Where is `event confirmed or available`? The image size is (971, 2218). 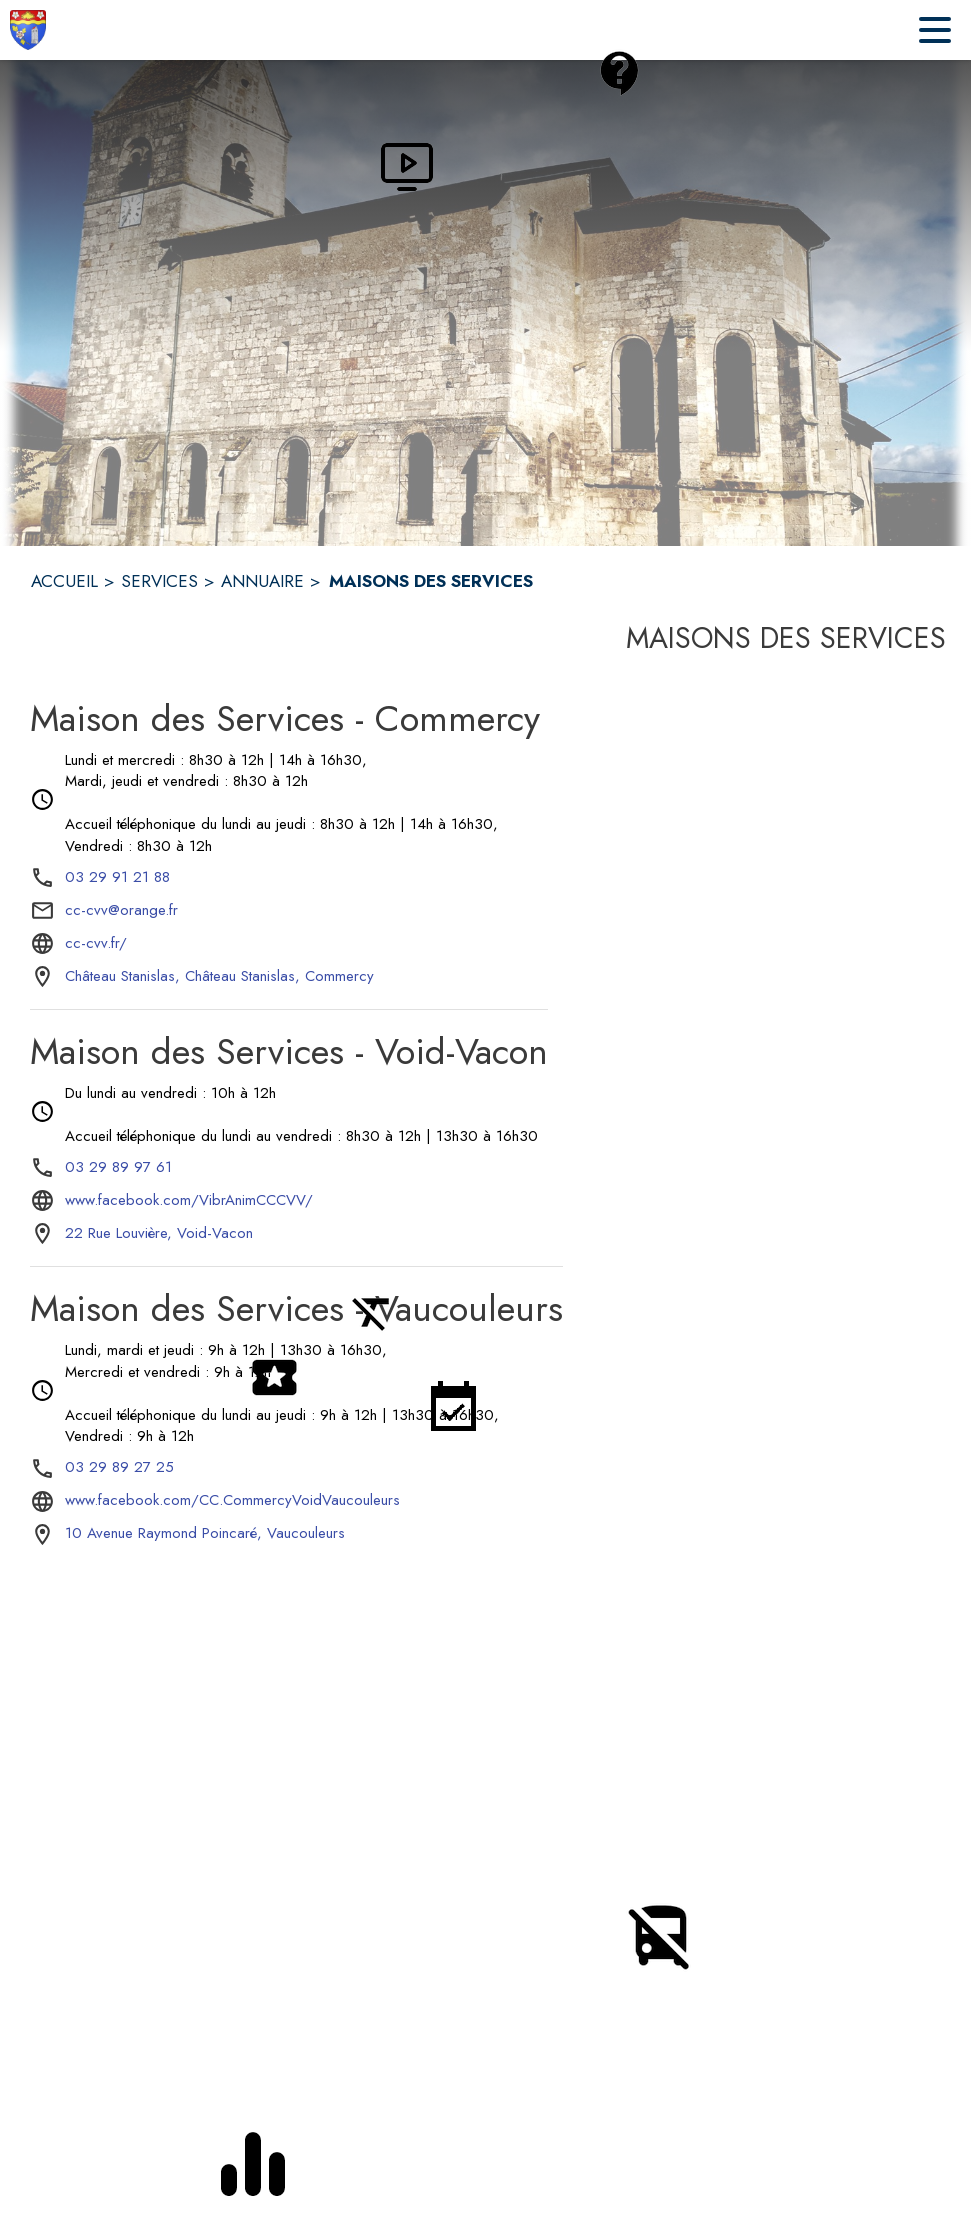
event confirmed or available is located at coordinates (453, 1408).